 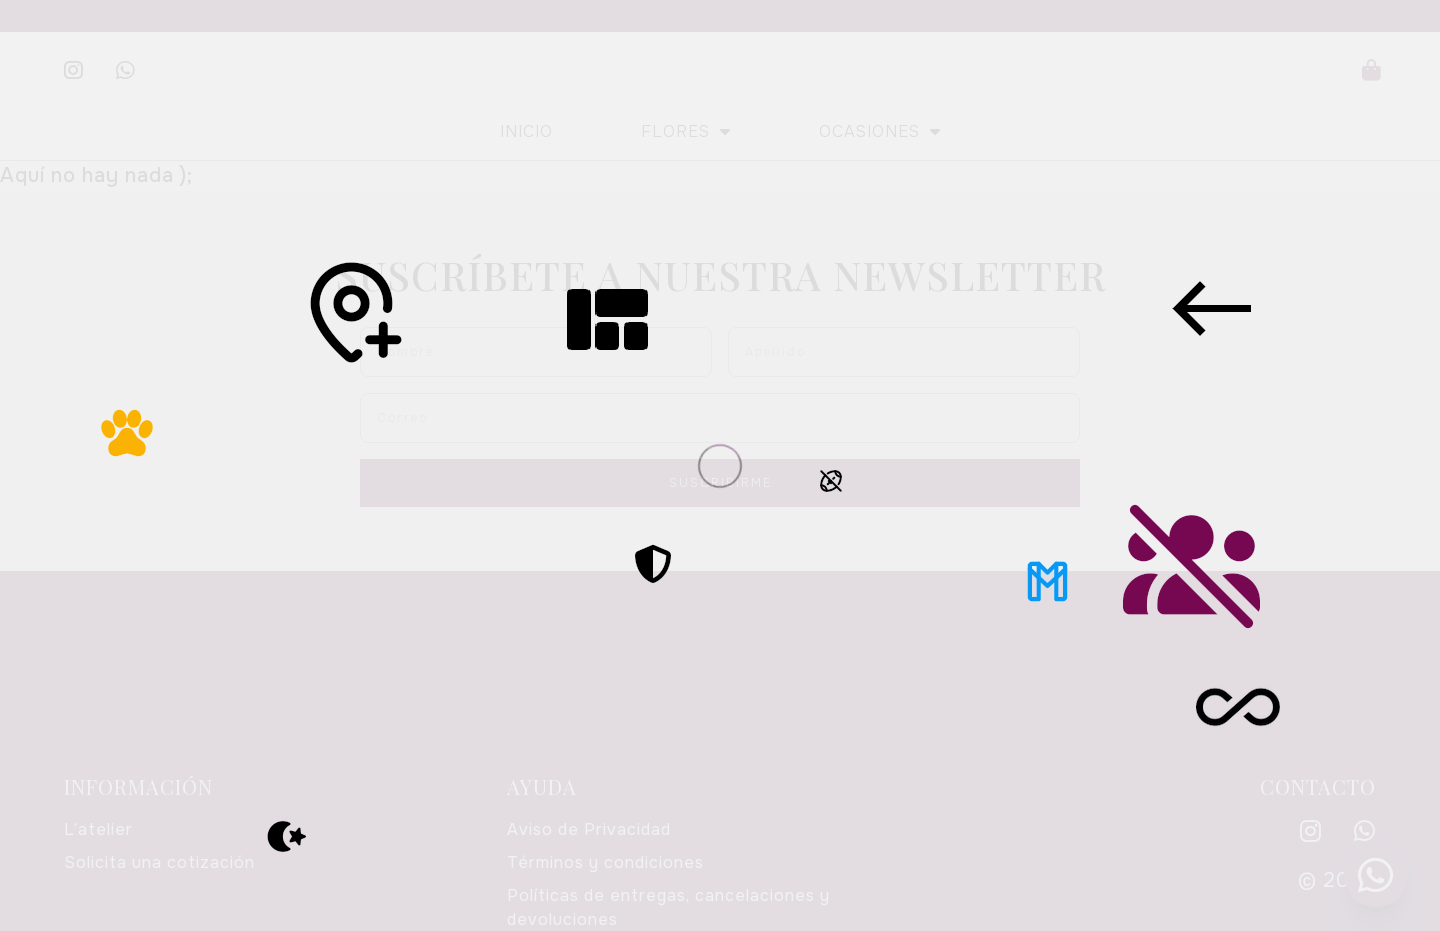 I want to click on access security or privacy settings, so click(x=653, y=564).